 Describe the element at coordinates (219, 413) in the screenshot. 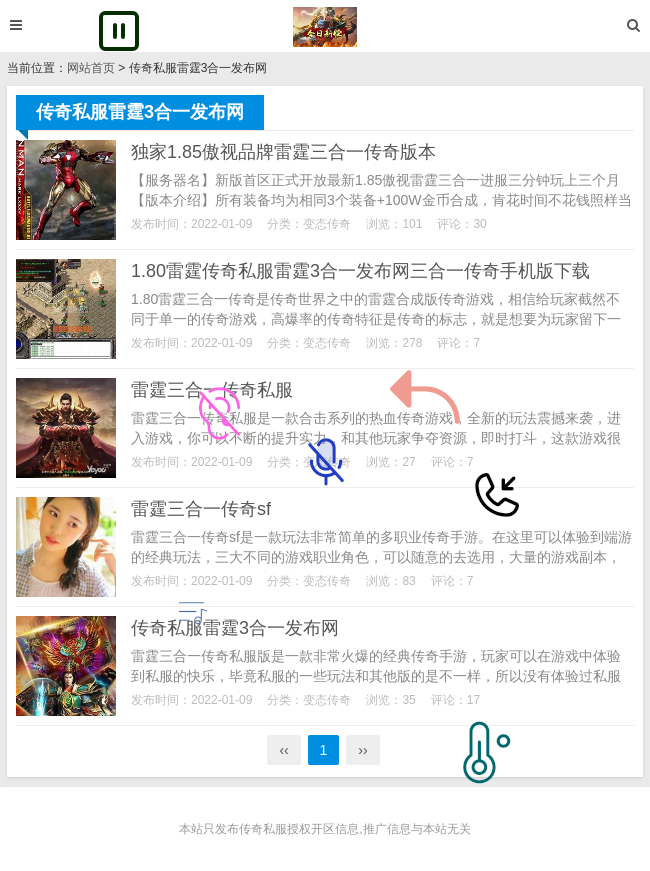

I see `mute or disable audio/sound` at that location.